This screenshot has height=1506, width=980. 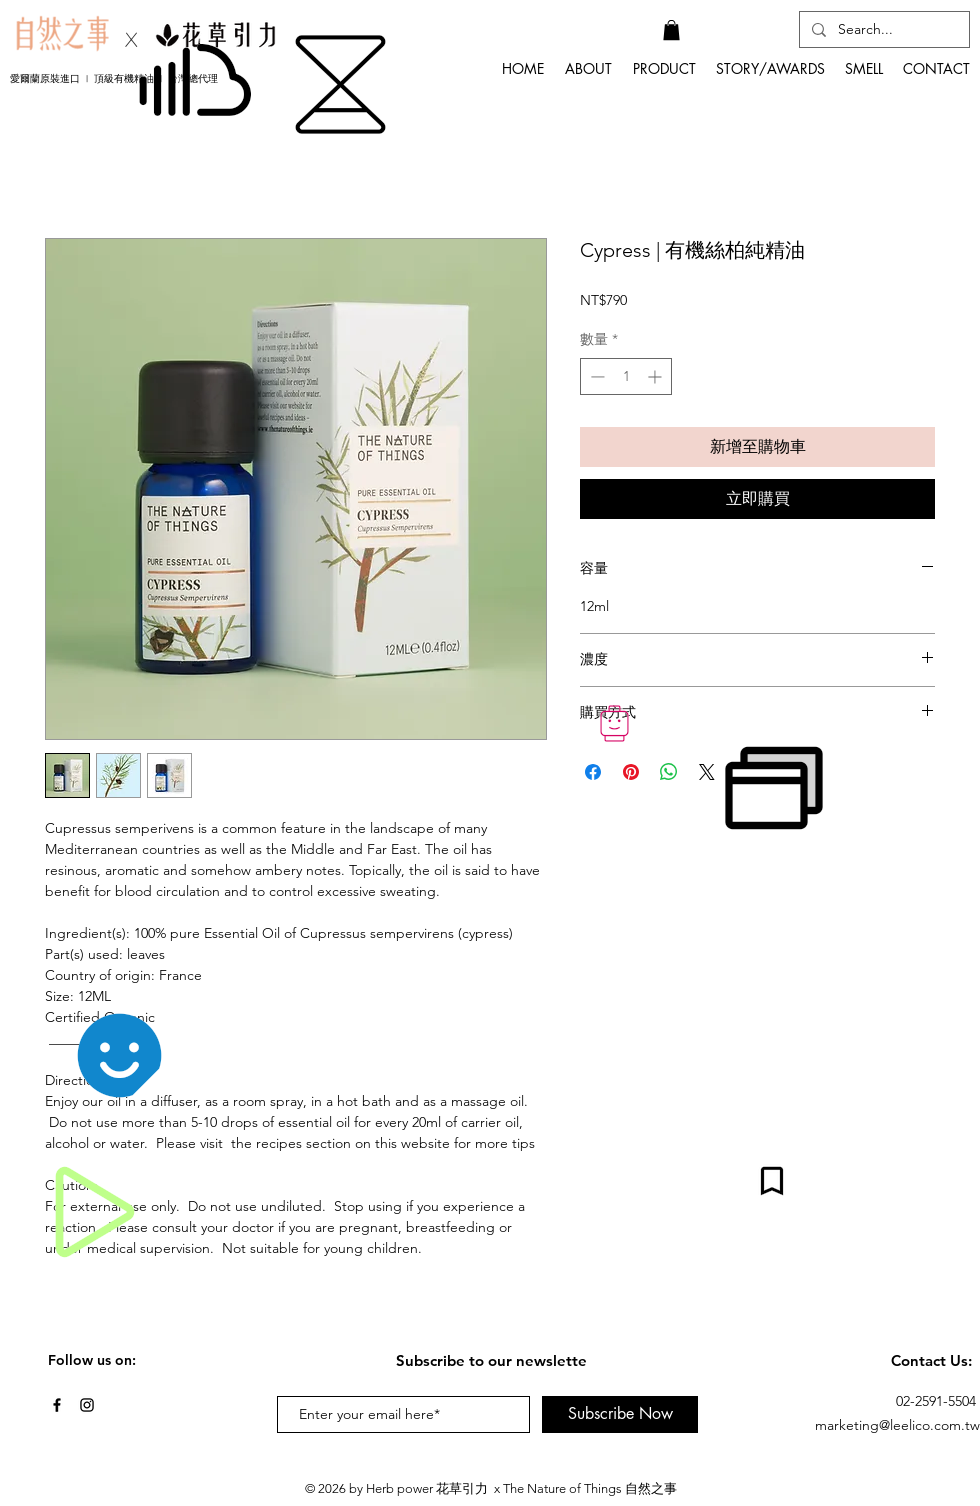 I want to click on start playing media, so click(x=95, y=1212).